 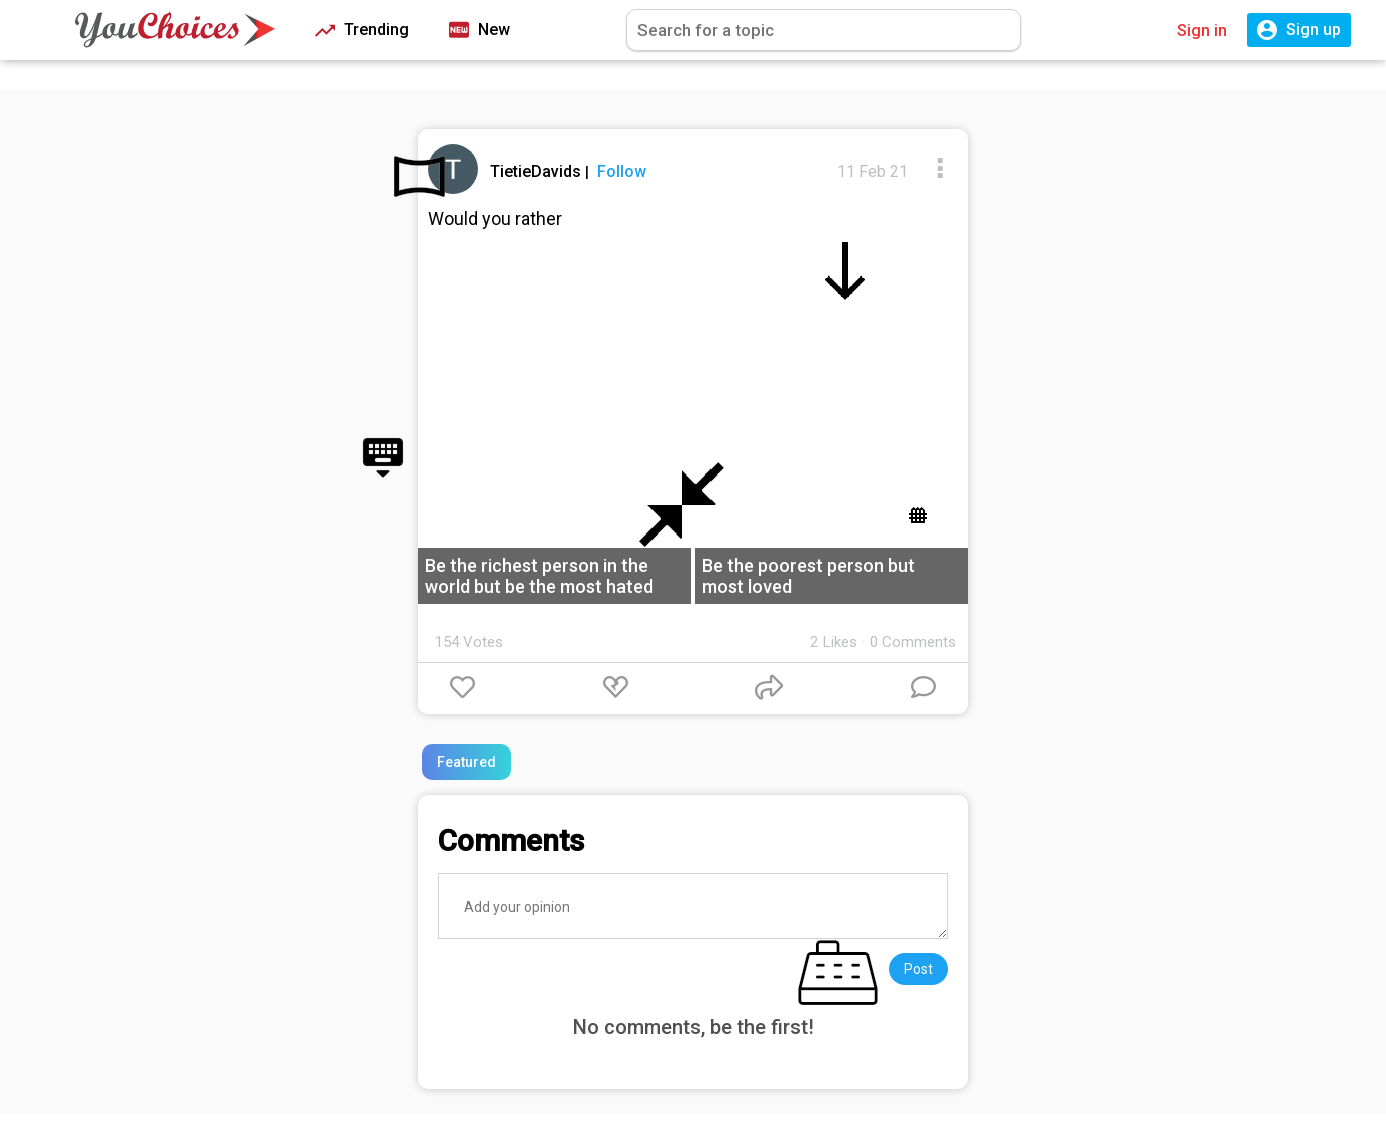 I want to click on hide the on-screen keyboard, so click(x=383, y=456).